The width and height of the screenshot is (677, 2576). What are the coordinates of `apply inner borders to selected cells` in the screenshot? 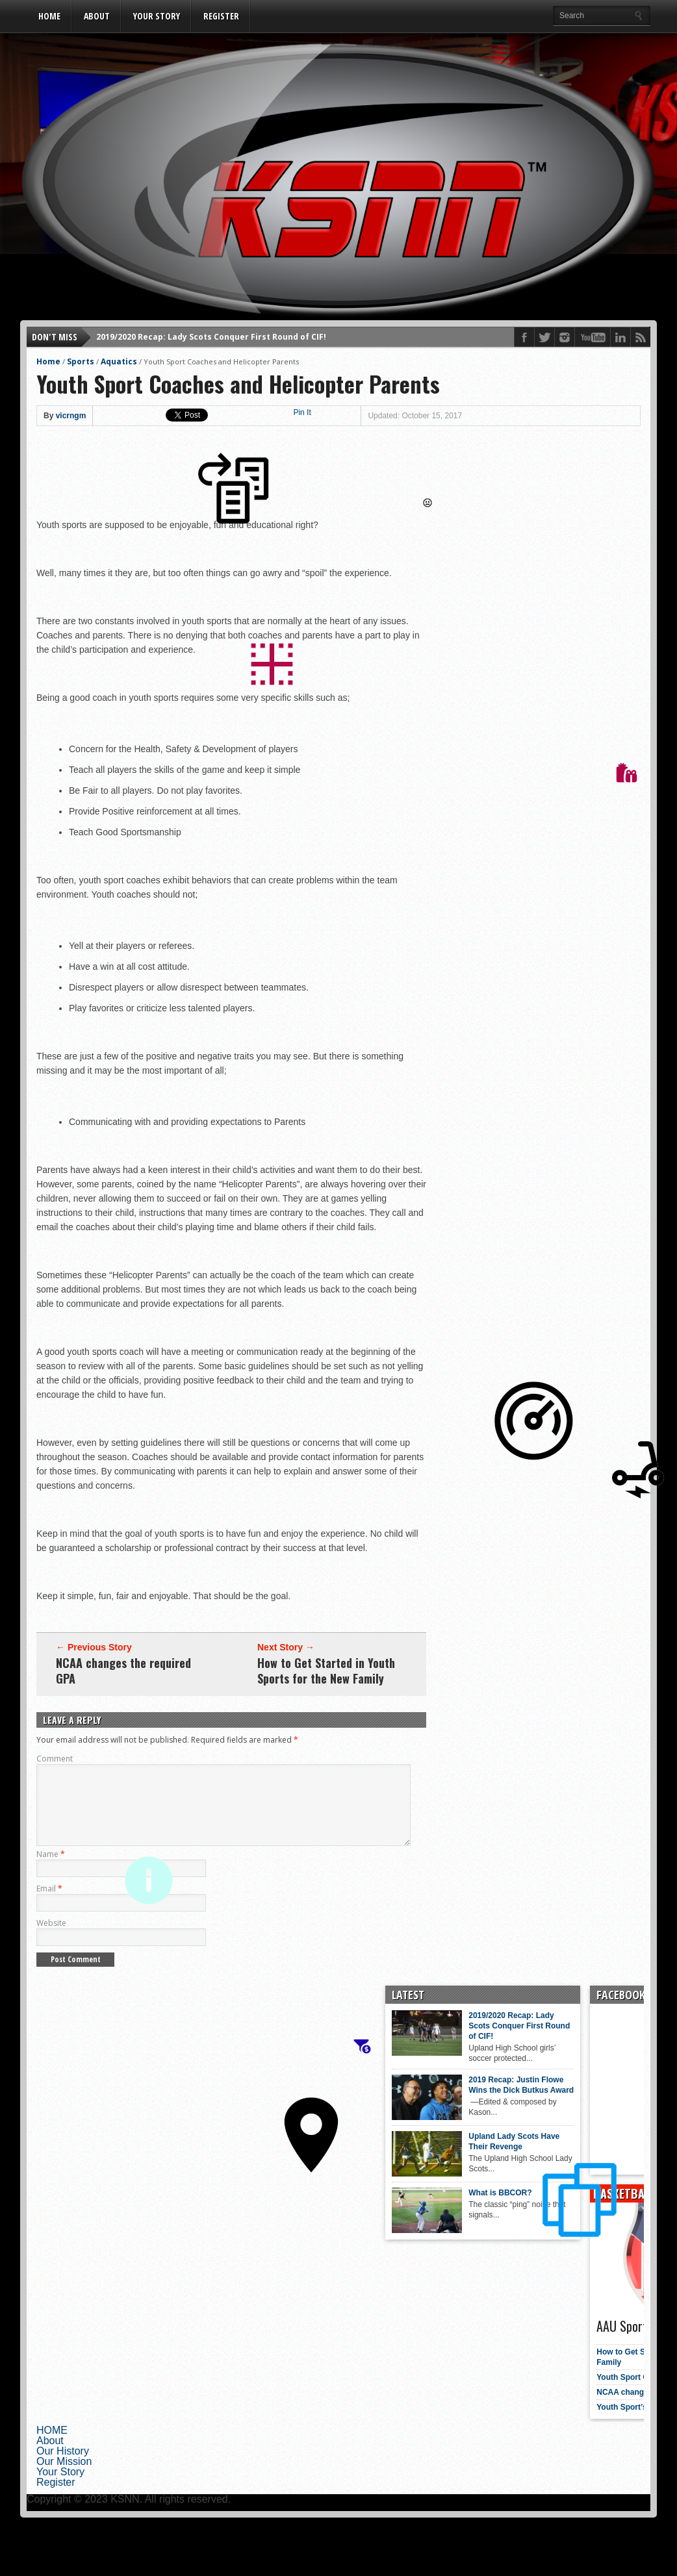 It's located at (272, 664).